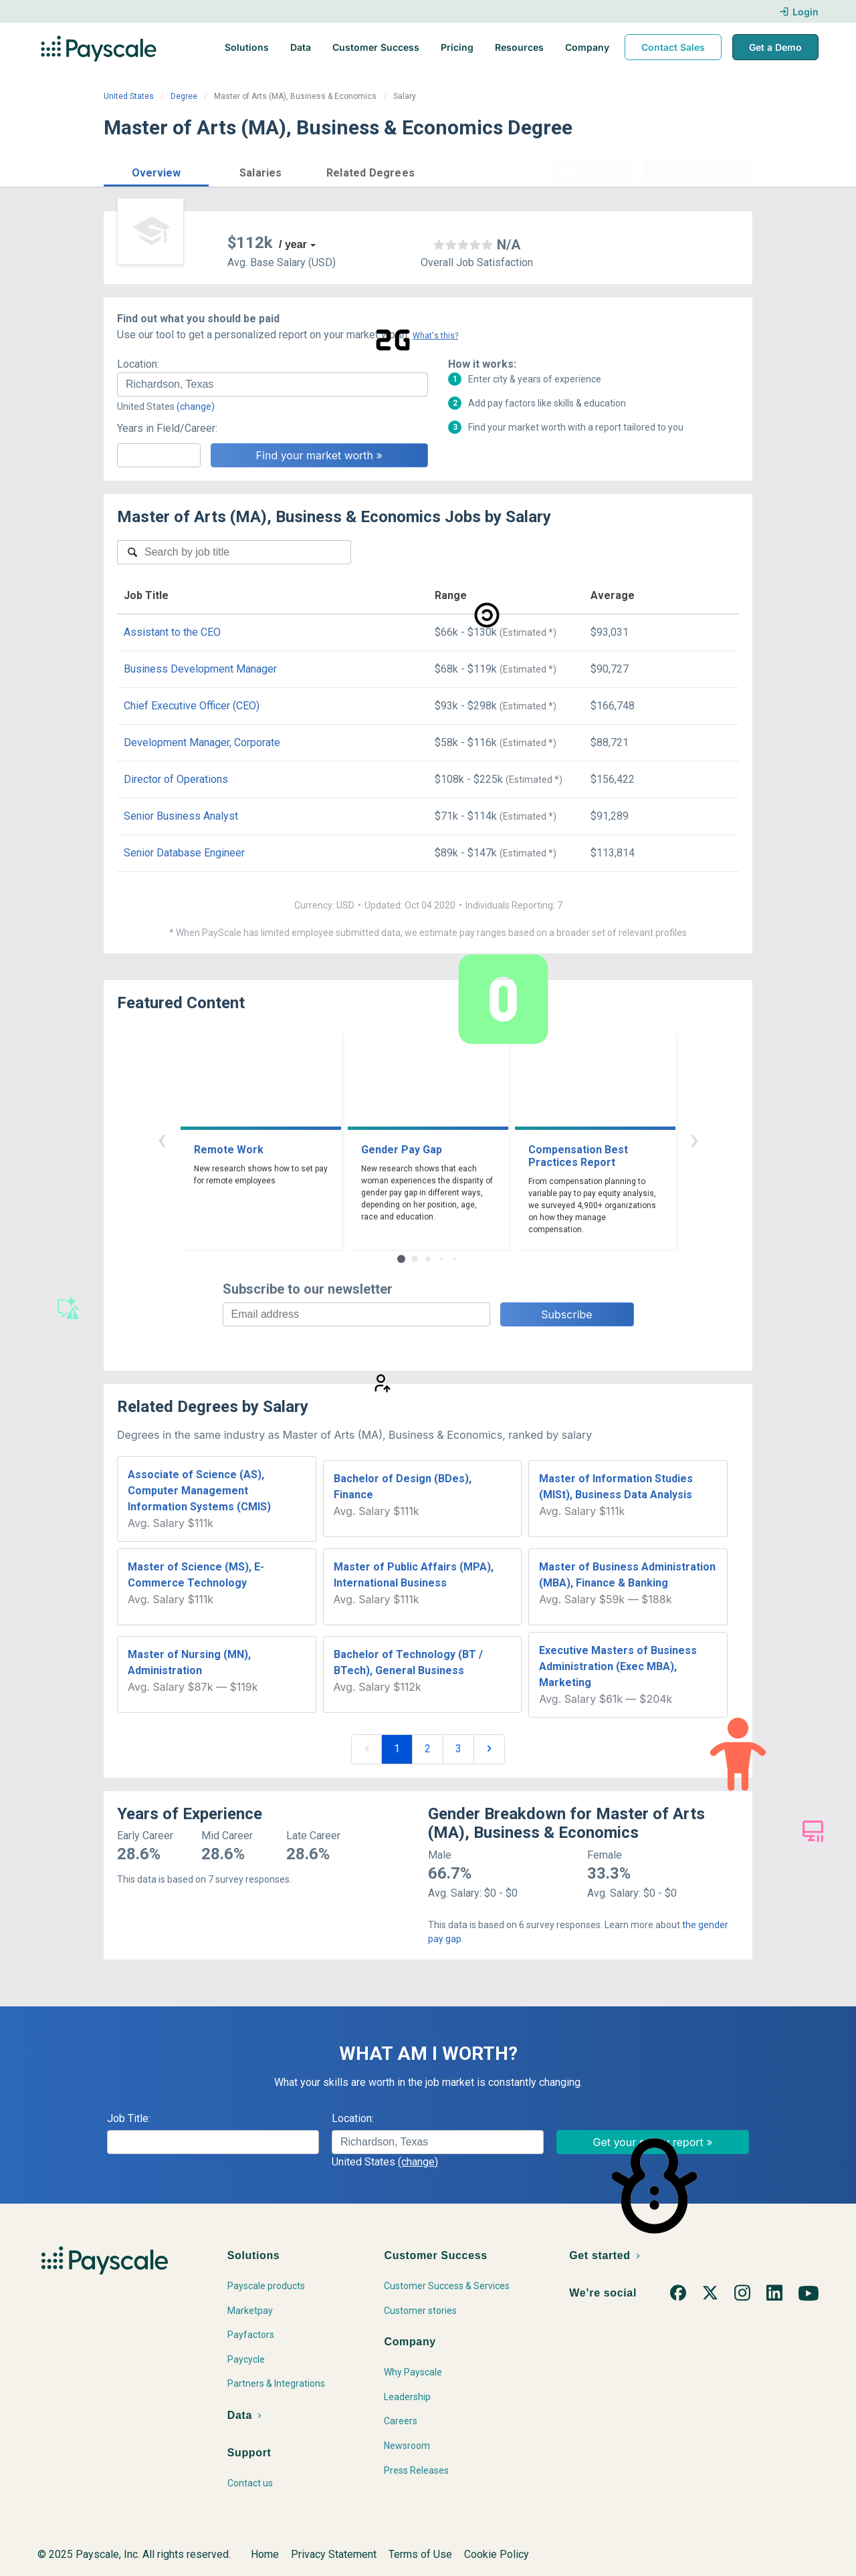 This screenshot has width=856, height=2576. Describe the element at coordinates (487, 615) in the screenshot. I see `indicates copyleft licensing status` at that location.